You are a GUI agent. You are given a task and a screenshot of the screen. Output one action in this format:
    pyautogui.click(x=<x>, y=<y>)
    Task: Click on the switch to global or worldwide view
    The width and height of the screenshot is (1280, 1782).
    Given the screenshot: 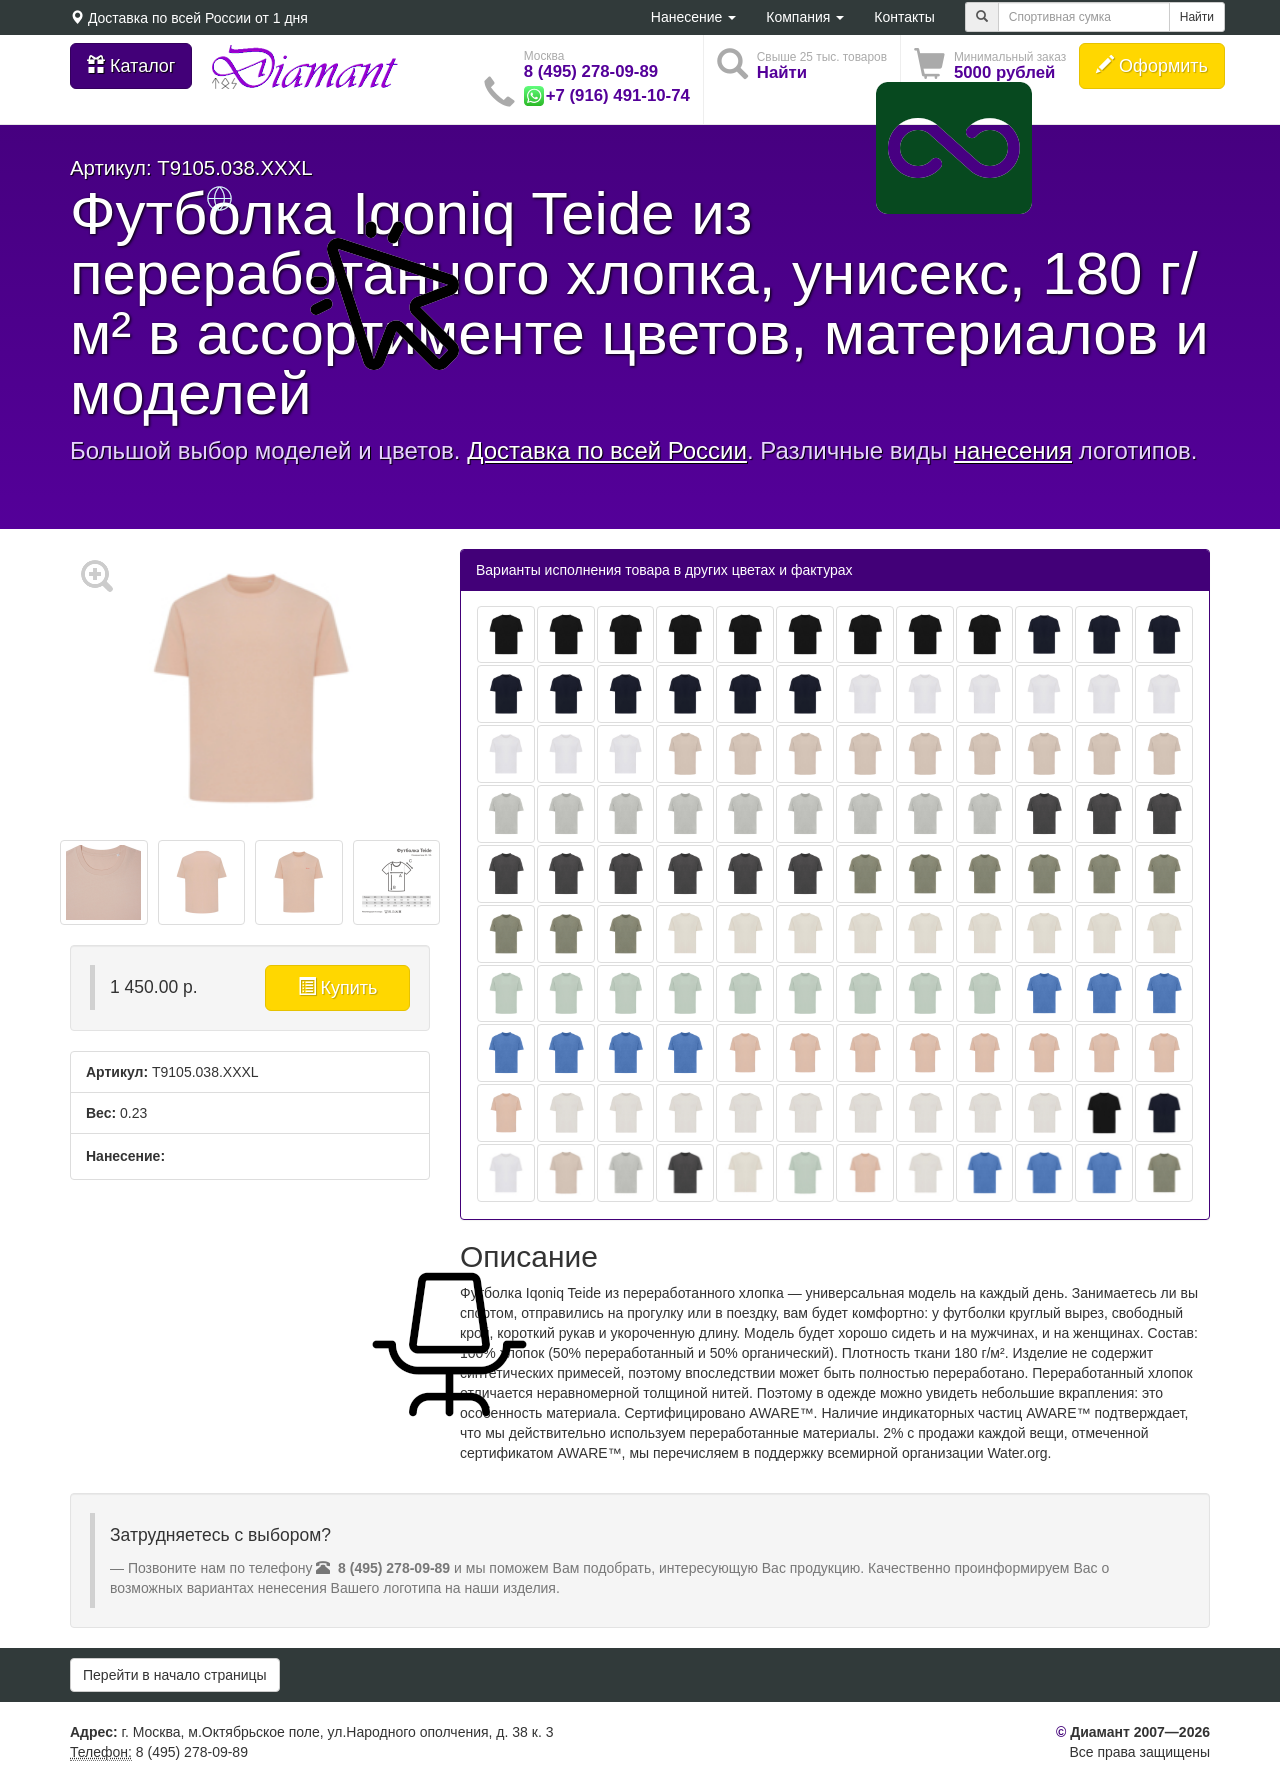 What is the action you would take?
    pyautogui.click(x=219, y=198)
    